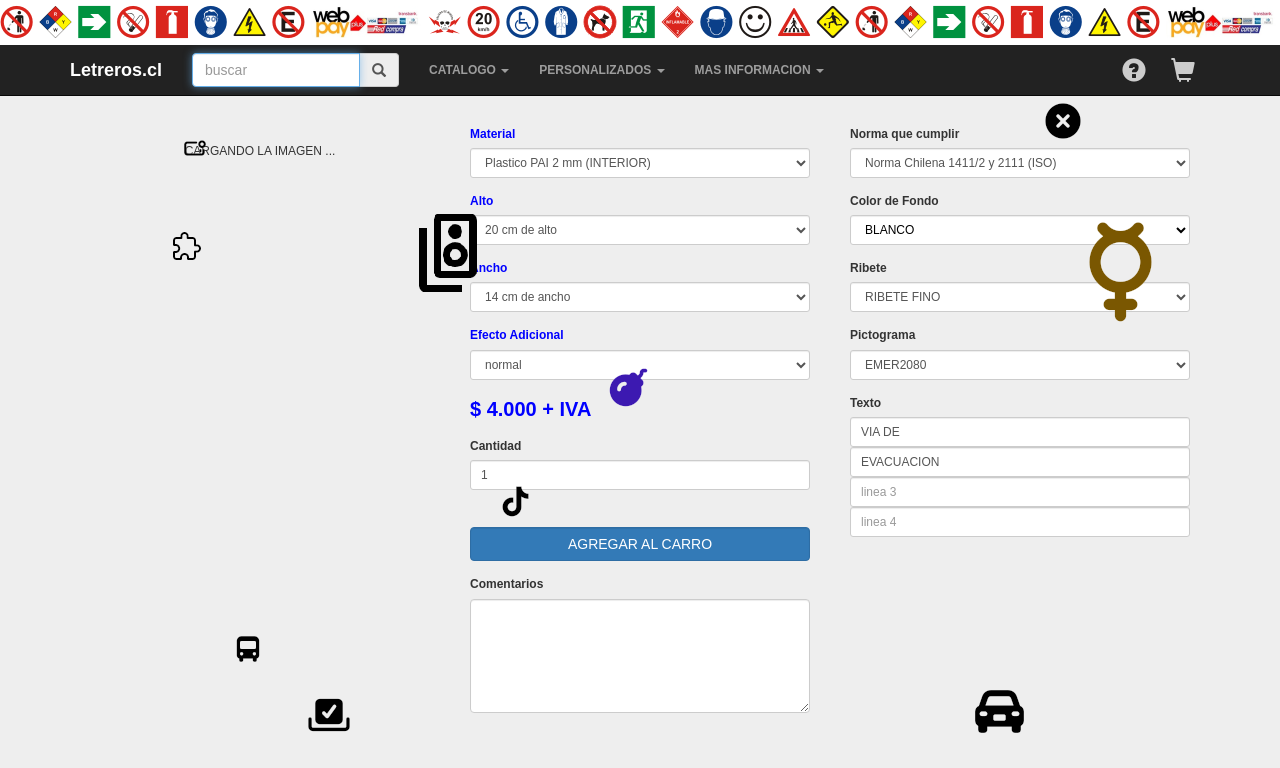 The width and height of the screenshot is (1280, 768). Describe the element at coordinates (329, 715) in the screenshot. I see `cast your vote or submit a ballot` at that location.